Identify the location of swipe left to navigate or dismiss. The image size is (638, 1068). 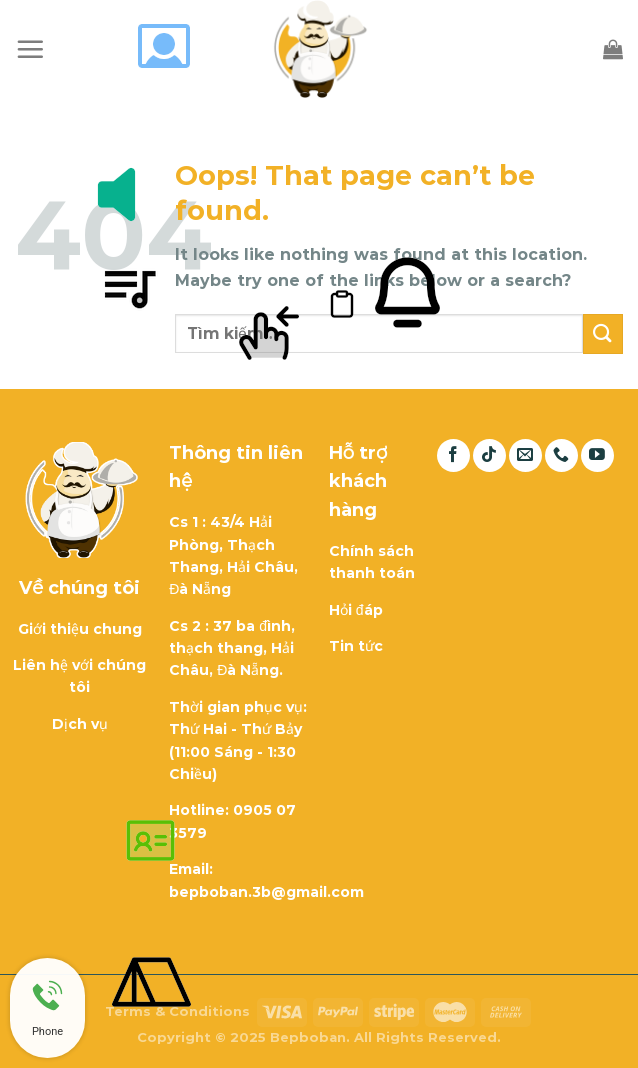
(266, 335).